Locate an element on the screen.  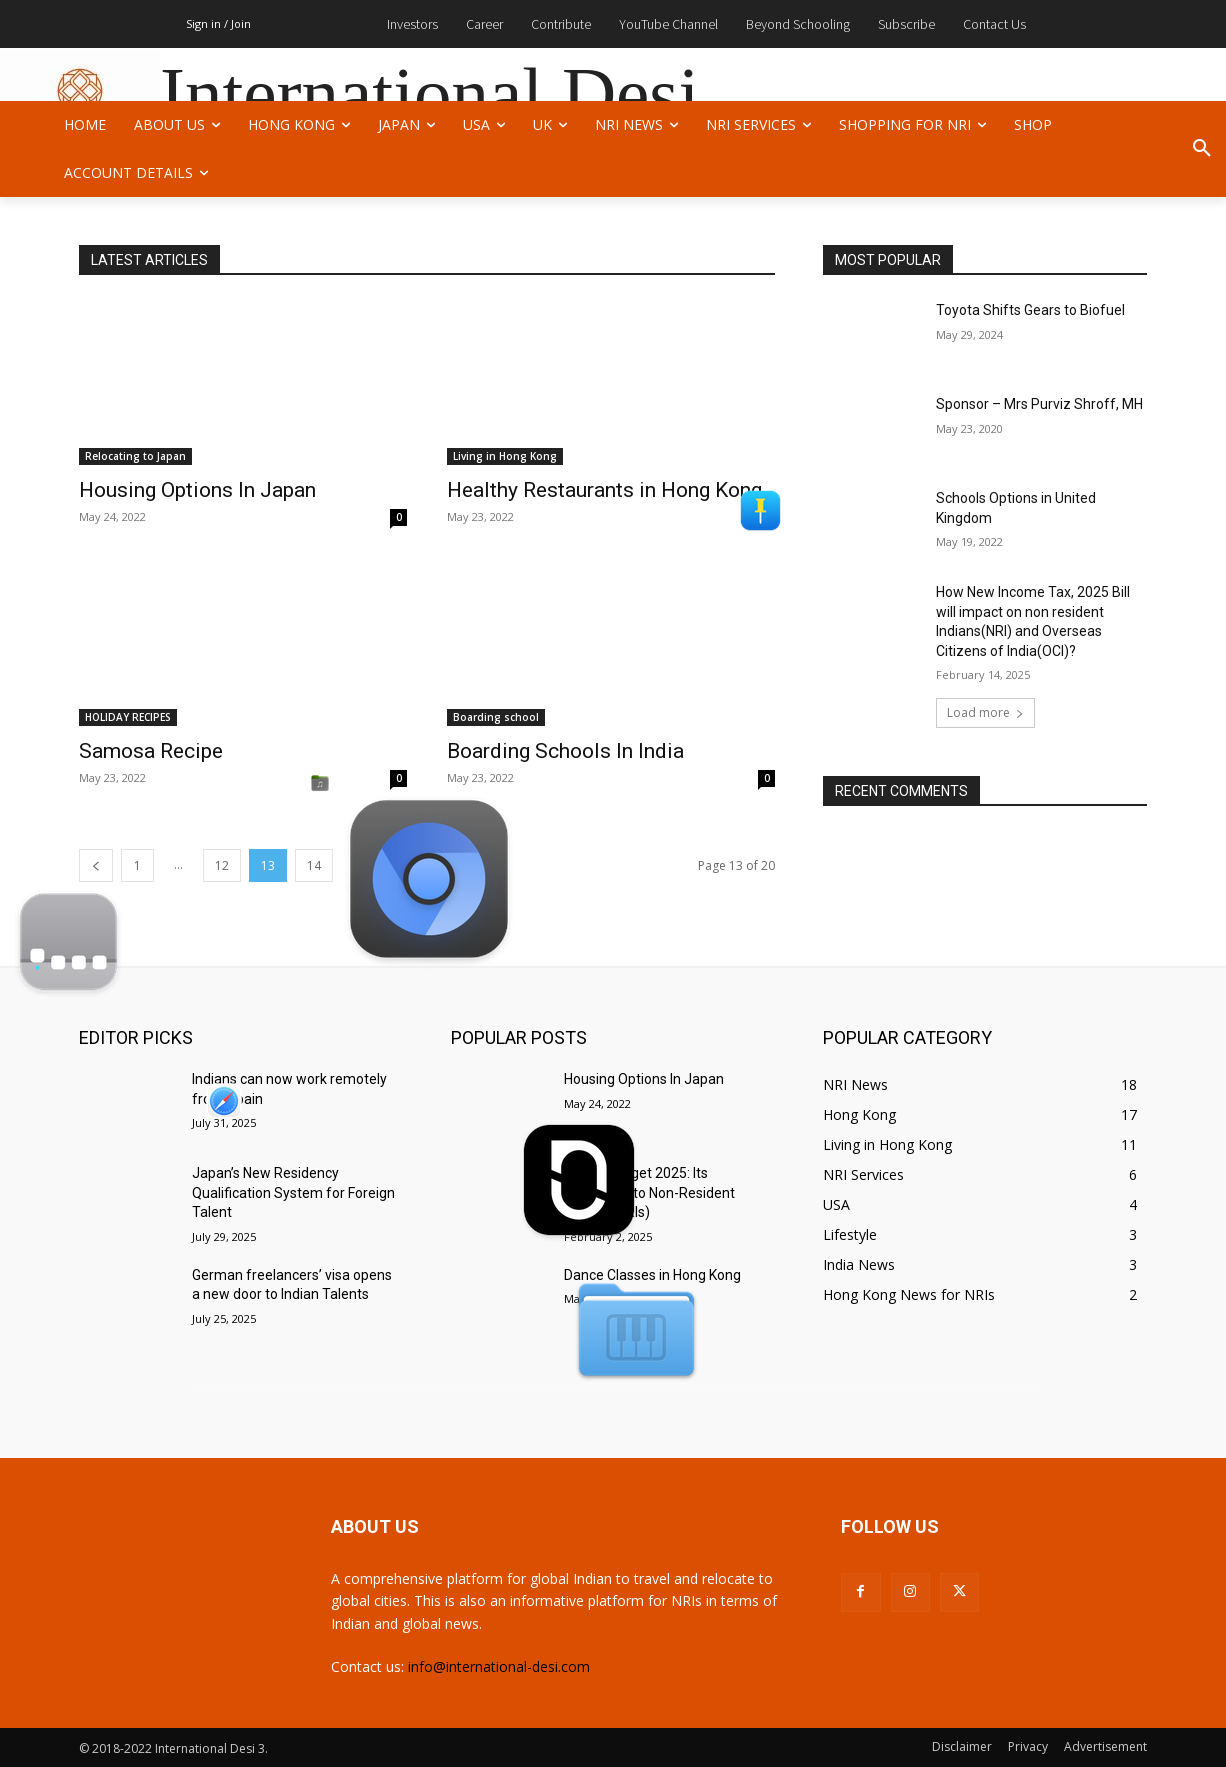
open notesnook app is located at coordinates (579, 1180).